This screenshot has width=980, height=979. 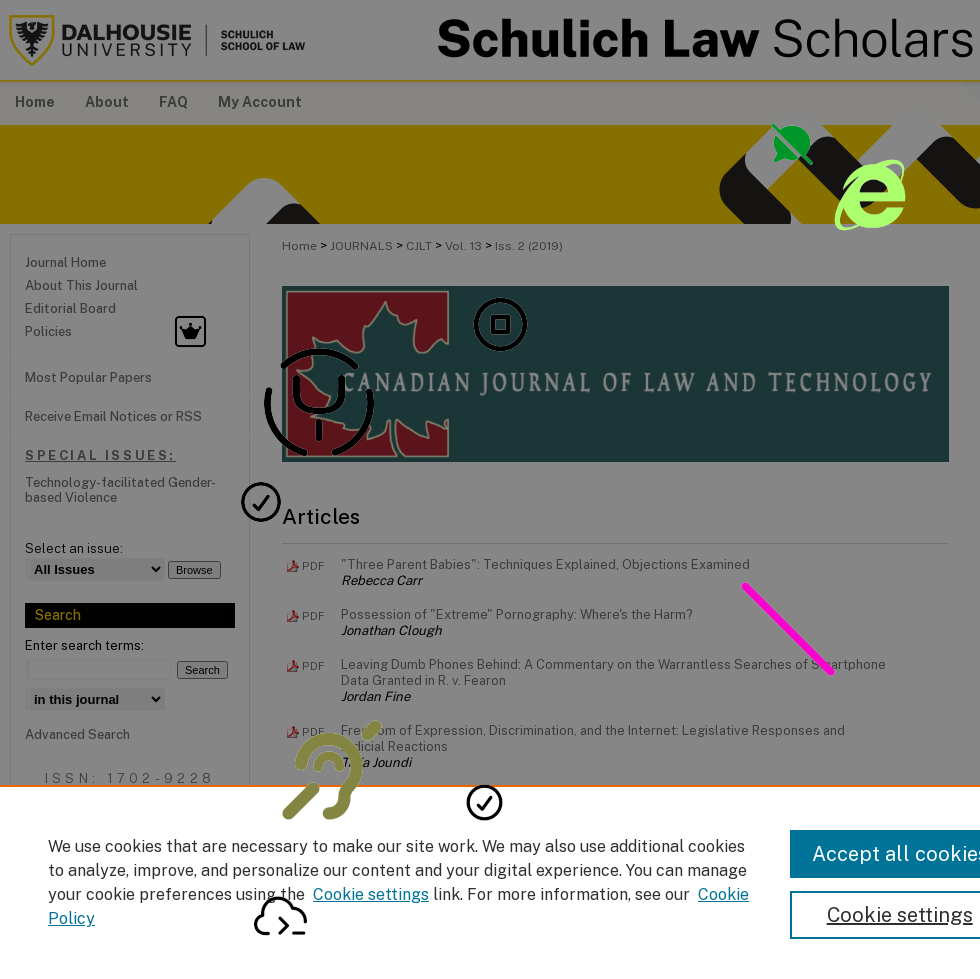 I want to click on bity cryptocurrency exchange logo, so click(x=319, y=405).